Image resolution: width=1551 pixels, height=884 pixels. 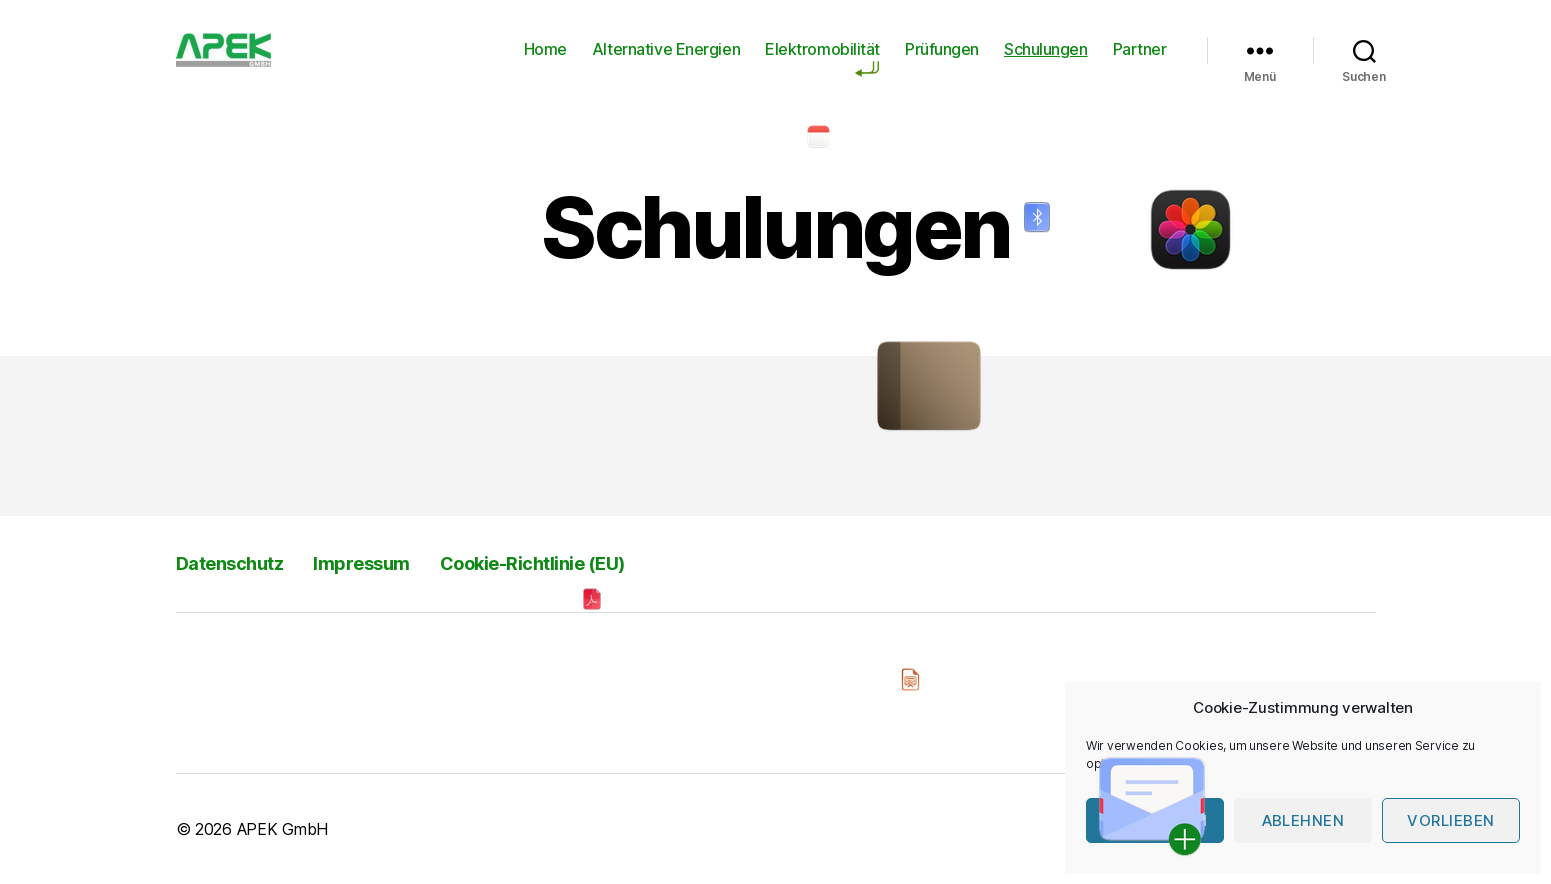 I want to click on open a libreoffice impress presentation template, so click(x=910, y=679).